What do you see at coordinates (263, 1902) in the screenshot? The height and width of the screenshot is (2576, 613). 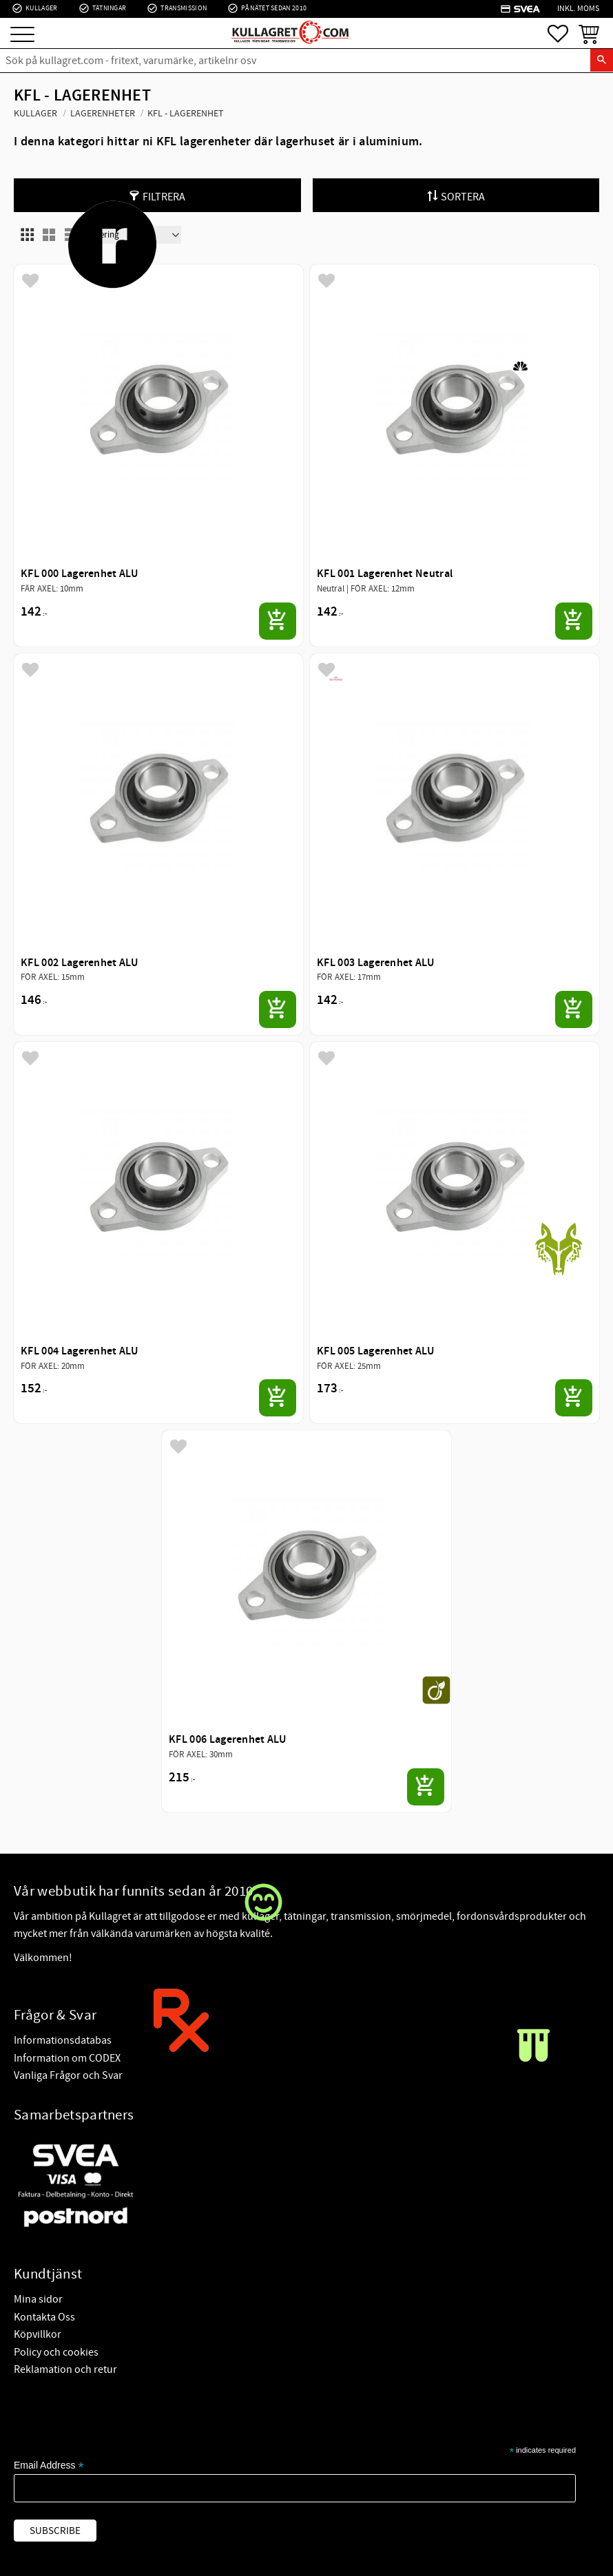 I see `add a positive reaction or emoji` at bounding box center [263, 1902].